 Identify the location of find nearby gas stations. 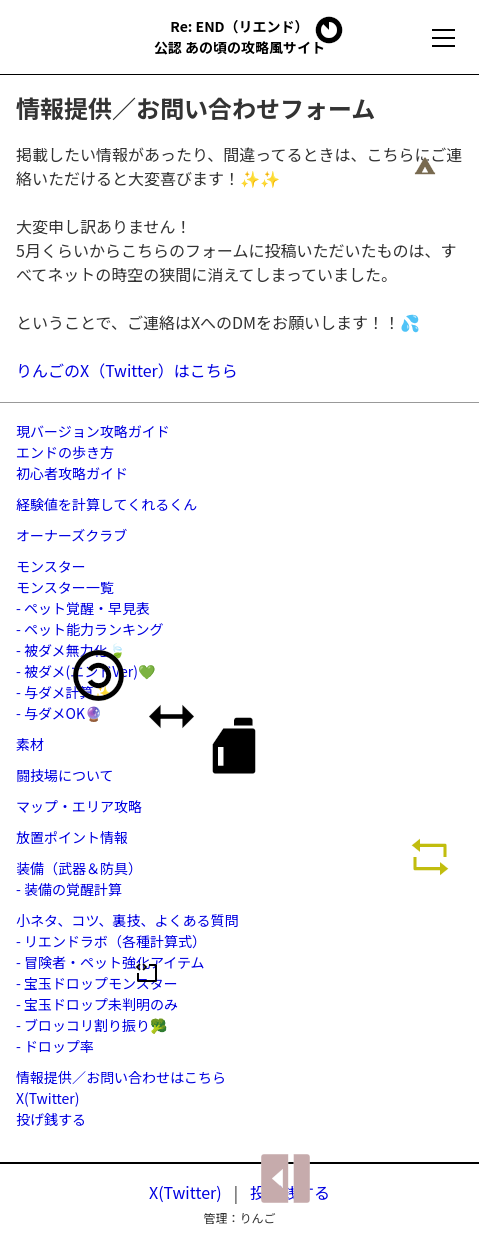
(234, 747).